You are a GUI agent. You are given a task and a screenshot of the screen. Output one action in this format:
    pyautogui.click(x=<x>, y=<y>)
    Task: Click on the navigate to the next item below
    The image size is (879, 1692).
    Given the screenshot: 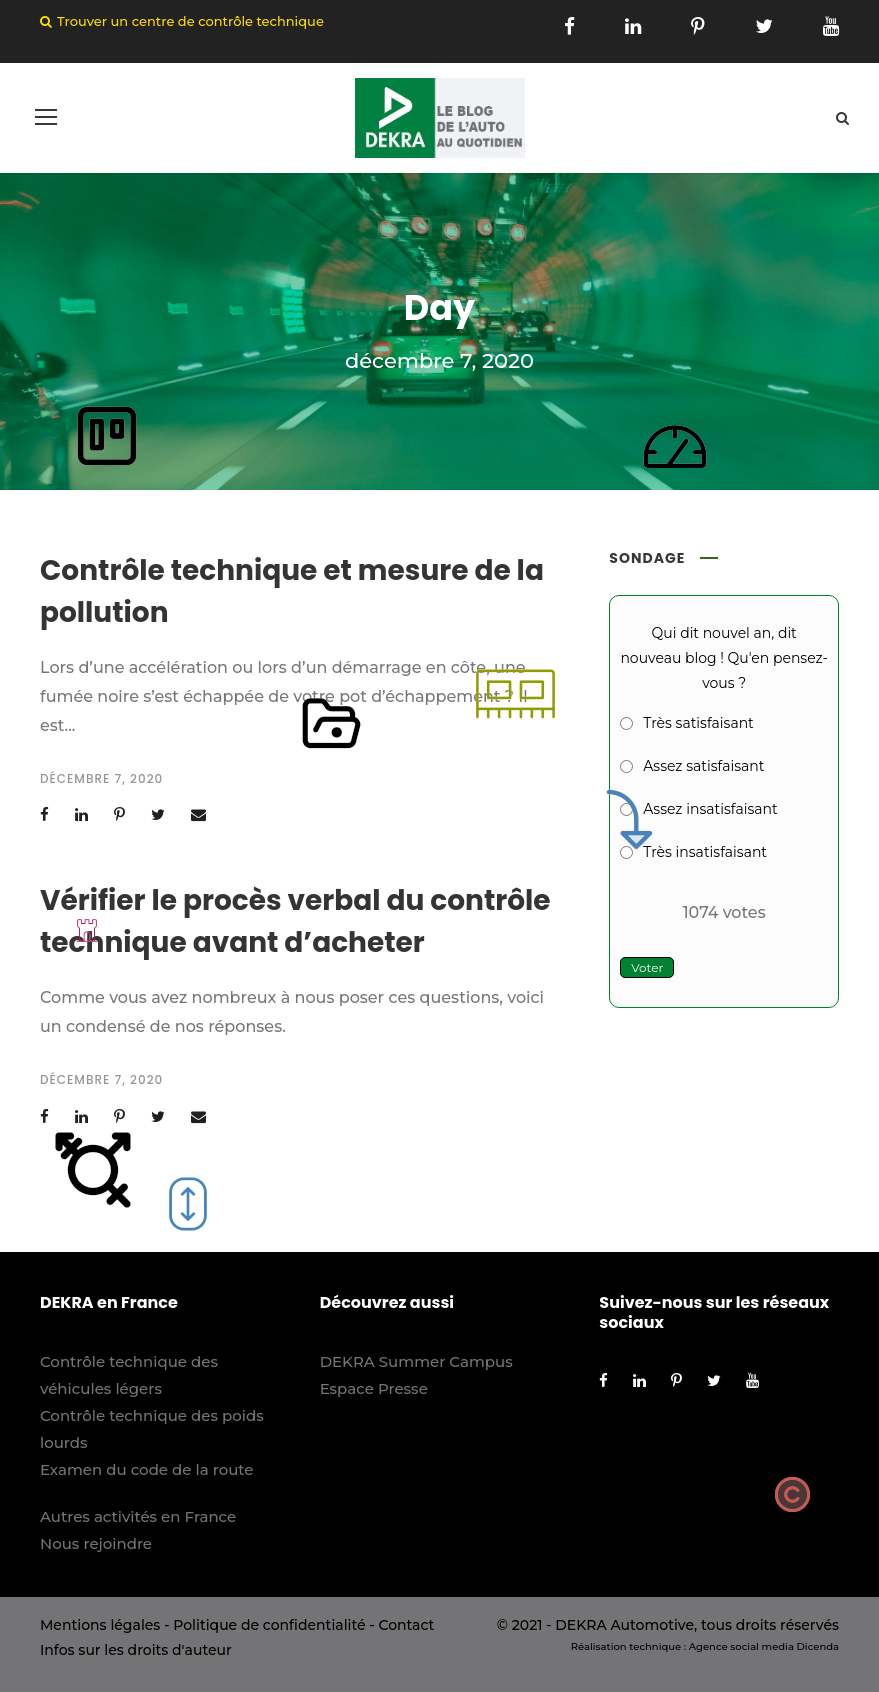 What is the action you would take?
    pyautogui.click(x=629, y=819)
    